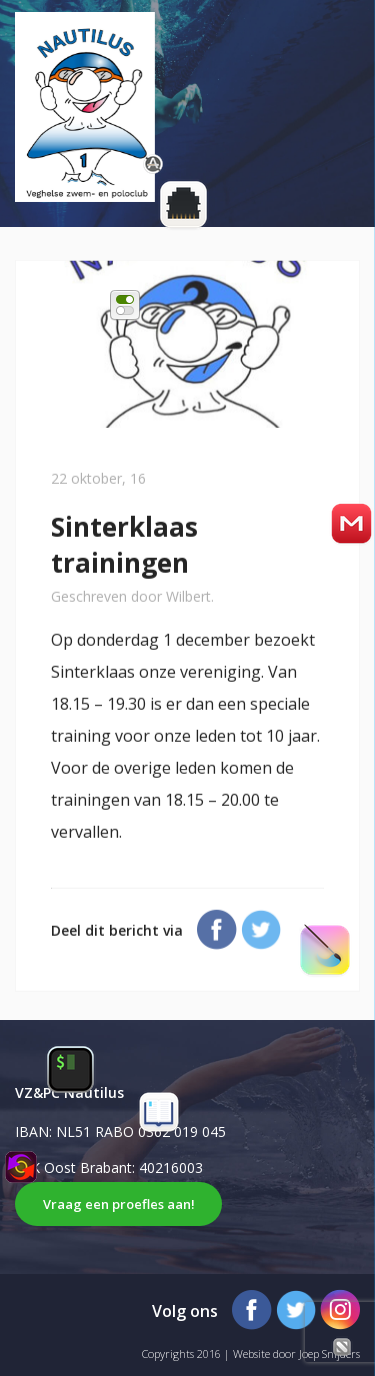 Image resolution: width=375 pixels, height=1376 pixels. I want to click on configure DSL network connection settings, so click(183, 204).